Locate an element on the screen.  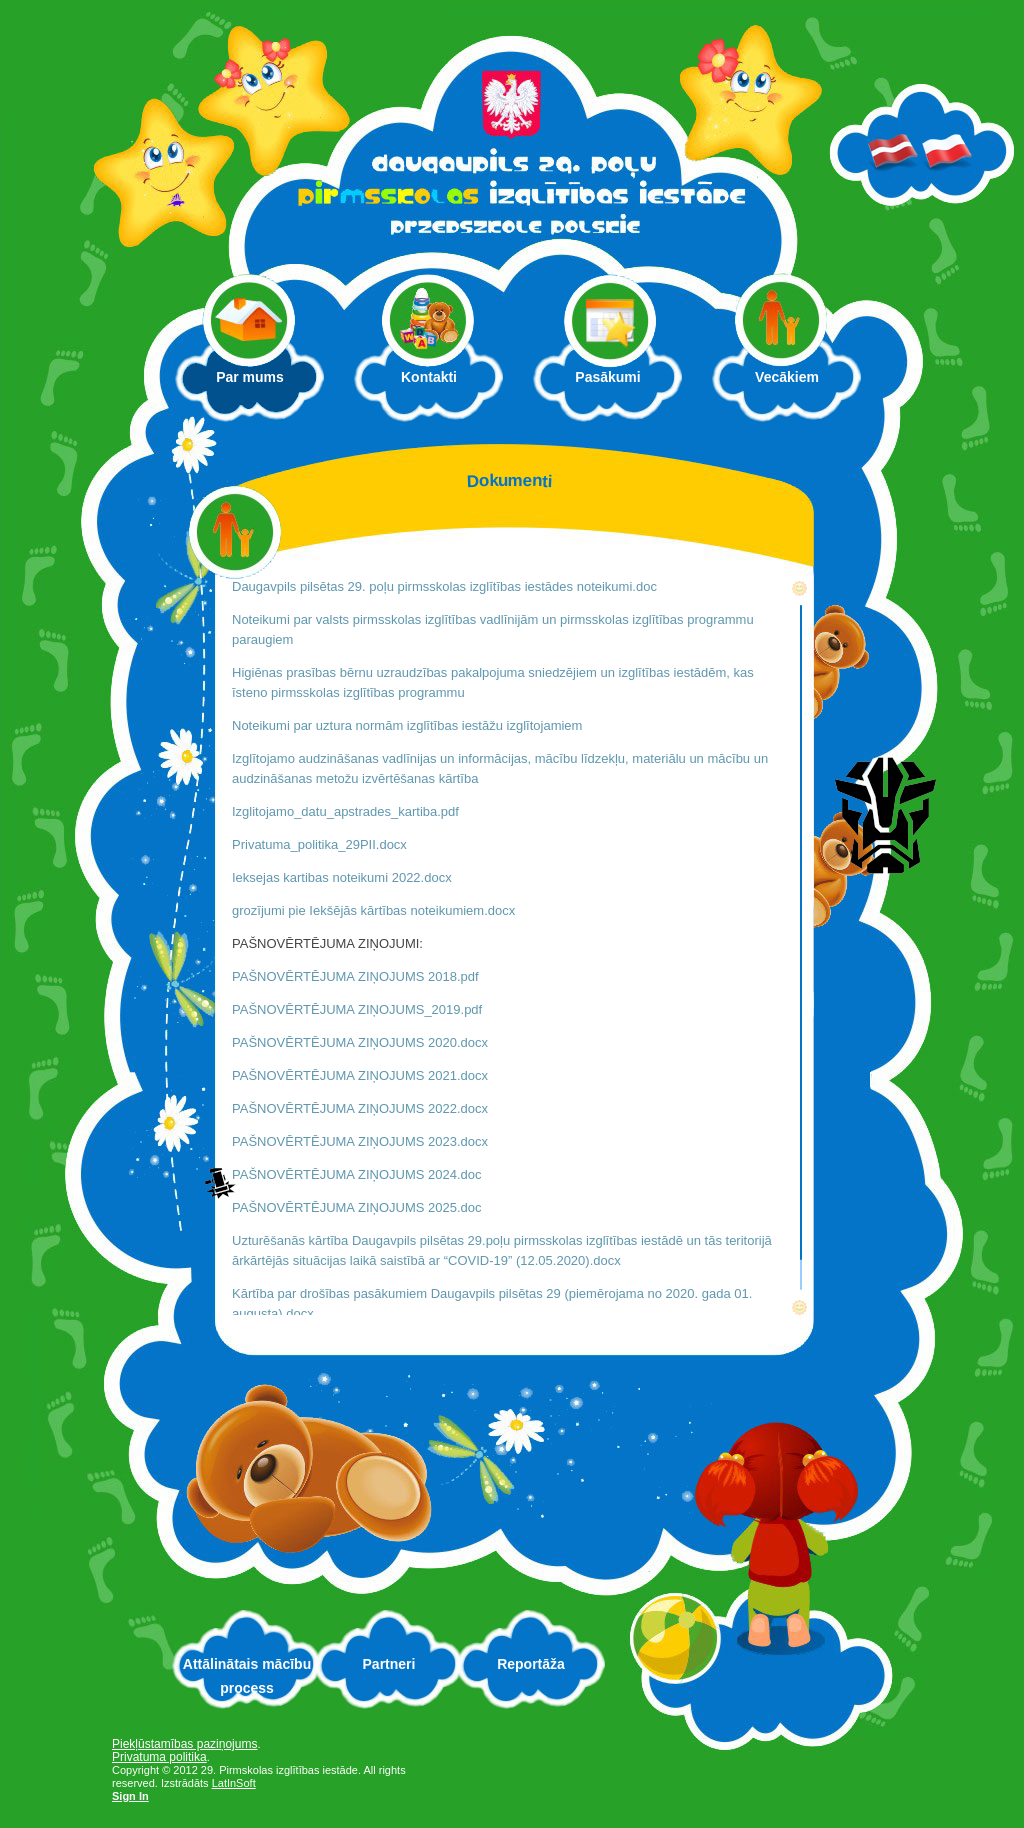
indicates a legal or court-related feature is located at coordinates (220, 1183).